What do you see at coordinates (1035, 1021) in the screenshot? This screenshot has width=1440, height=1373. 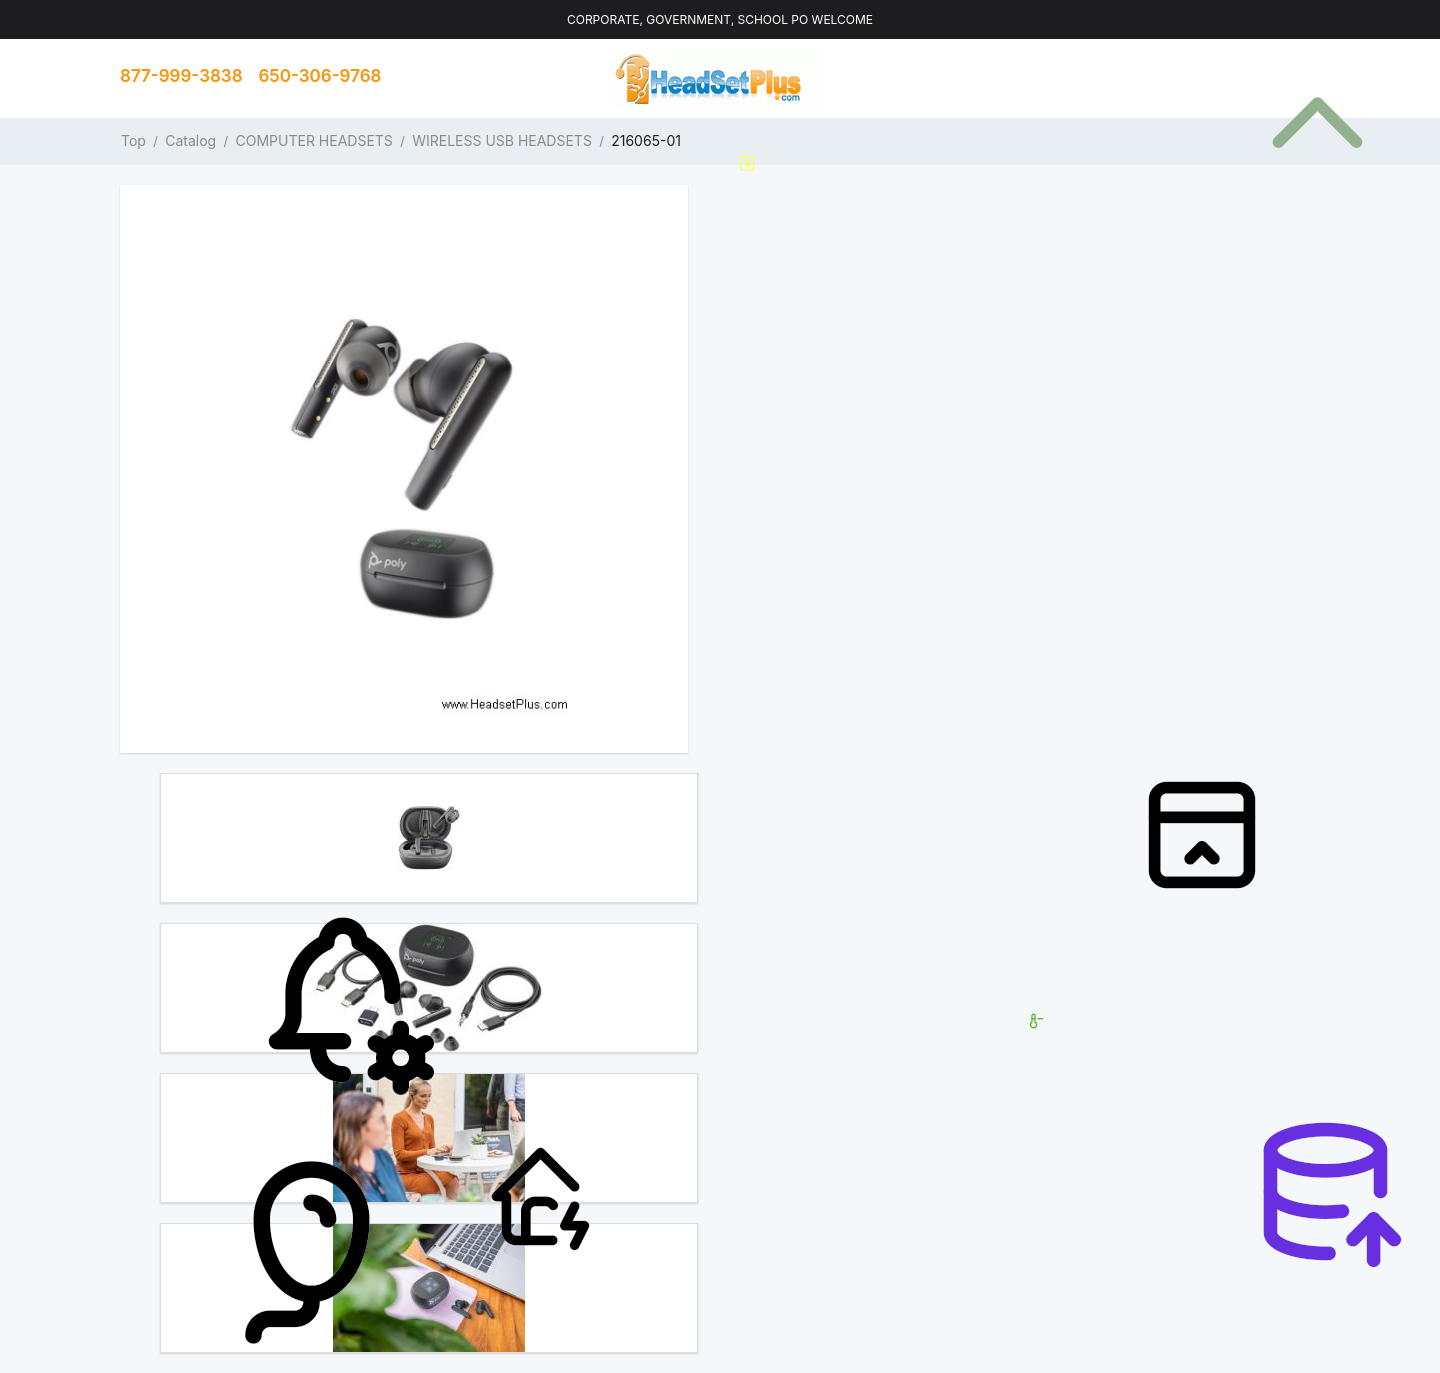 I see `decrease temperature setting` at bounding box center [1035, 1021].